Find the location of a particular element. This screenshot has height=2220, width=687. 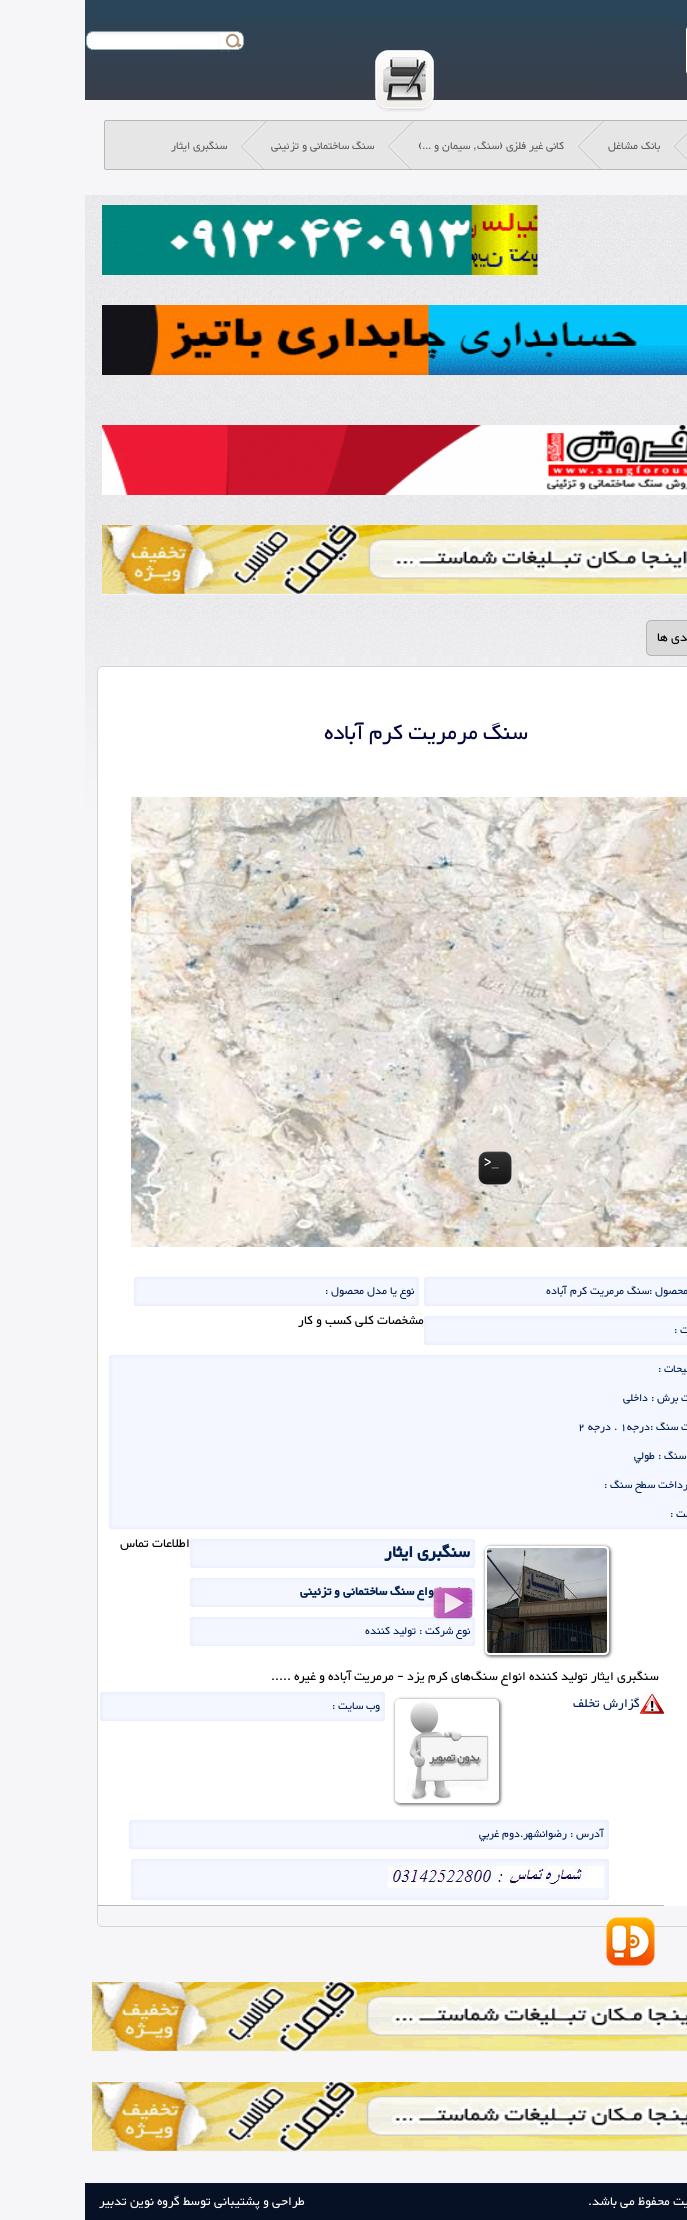

open impression, a disk image writing utility is located at coordinates (630, 1941).